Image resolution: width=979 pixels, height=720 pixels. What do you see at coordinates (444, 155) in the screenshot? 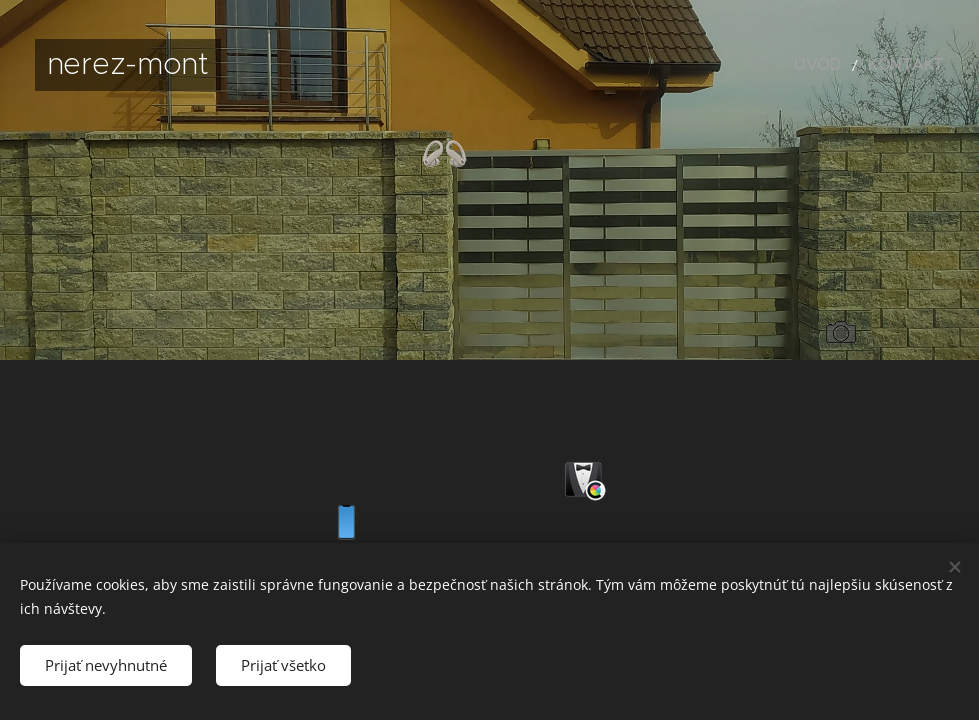
I see `connect to wireless earbuds` at bounding box center [444, 155].